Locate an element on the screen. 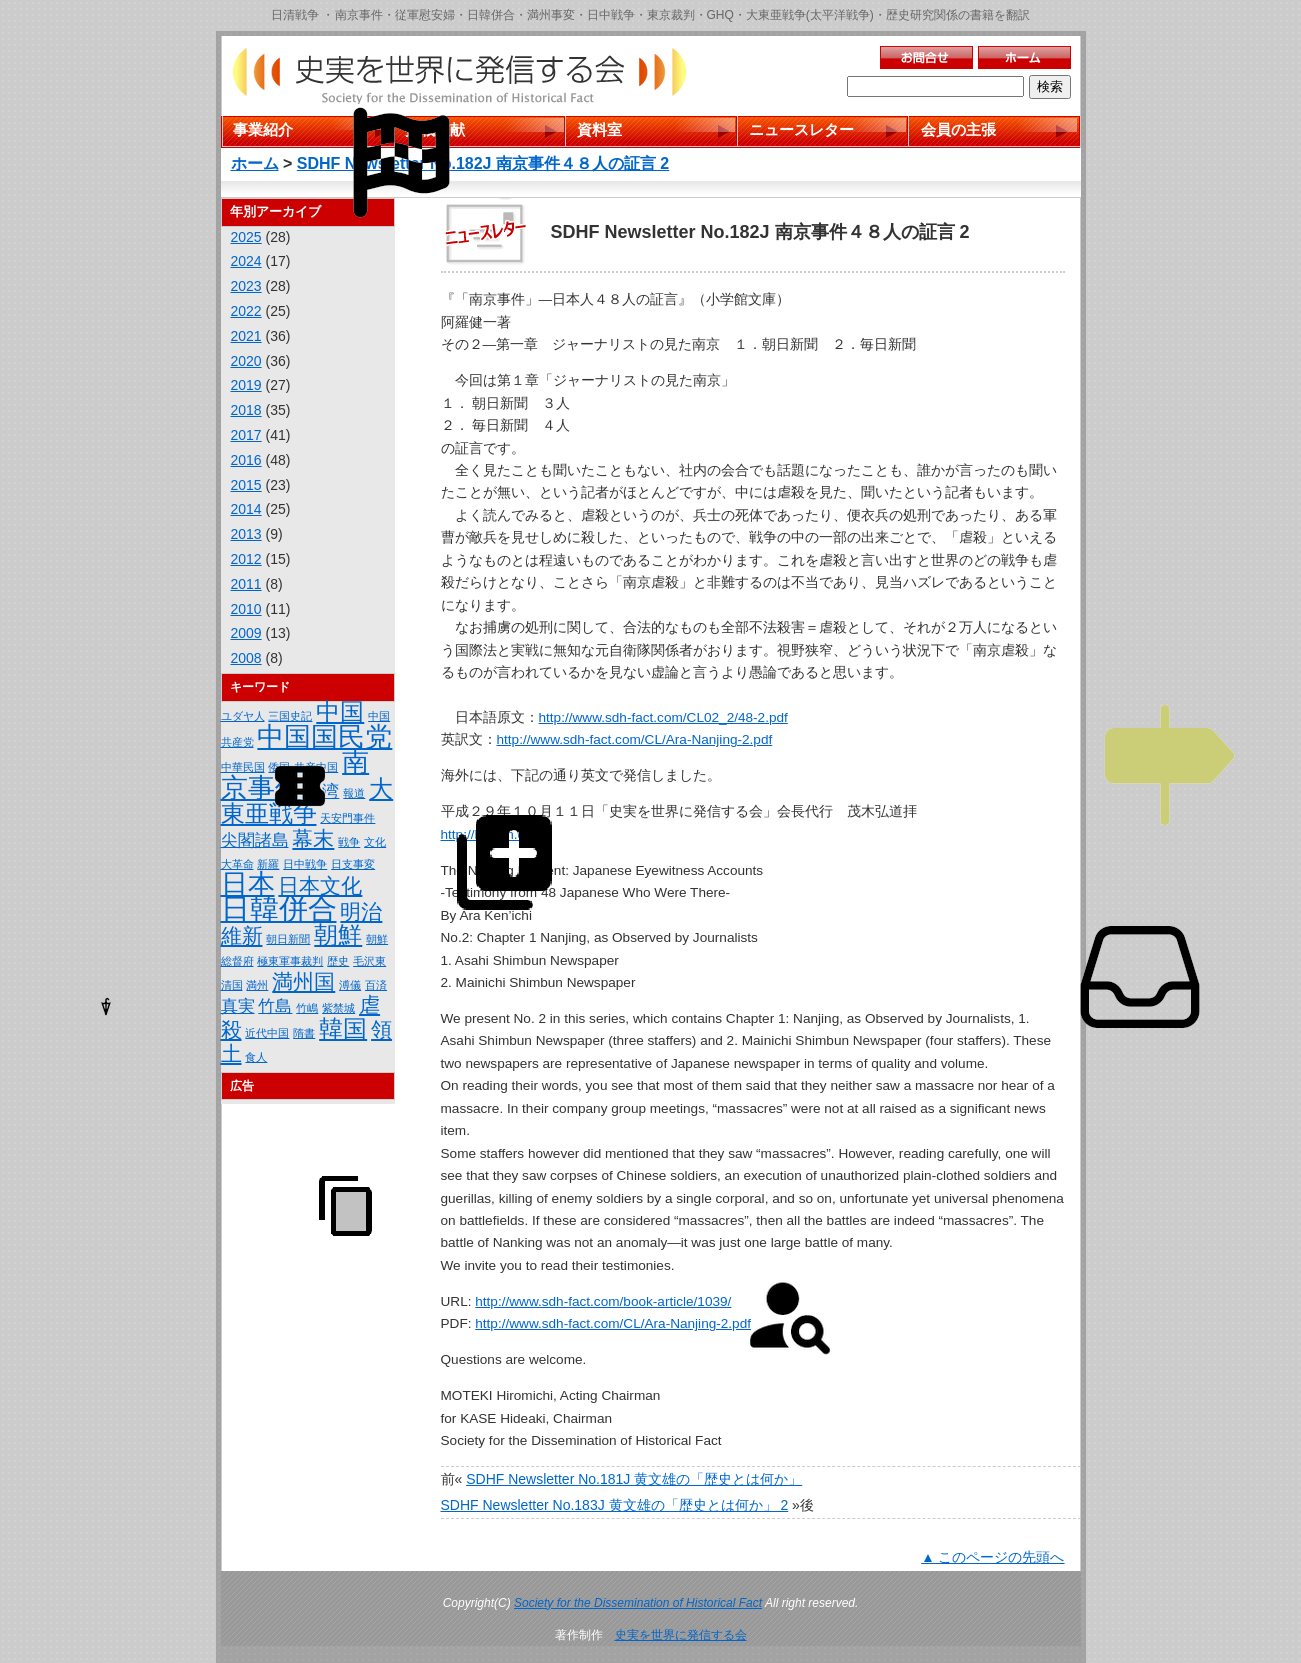 The width and height of the screenshot is (1301, 1663). copy to clipboard is located at coordinates (347, 1206).